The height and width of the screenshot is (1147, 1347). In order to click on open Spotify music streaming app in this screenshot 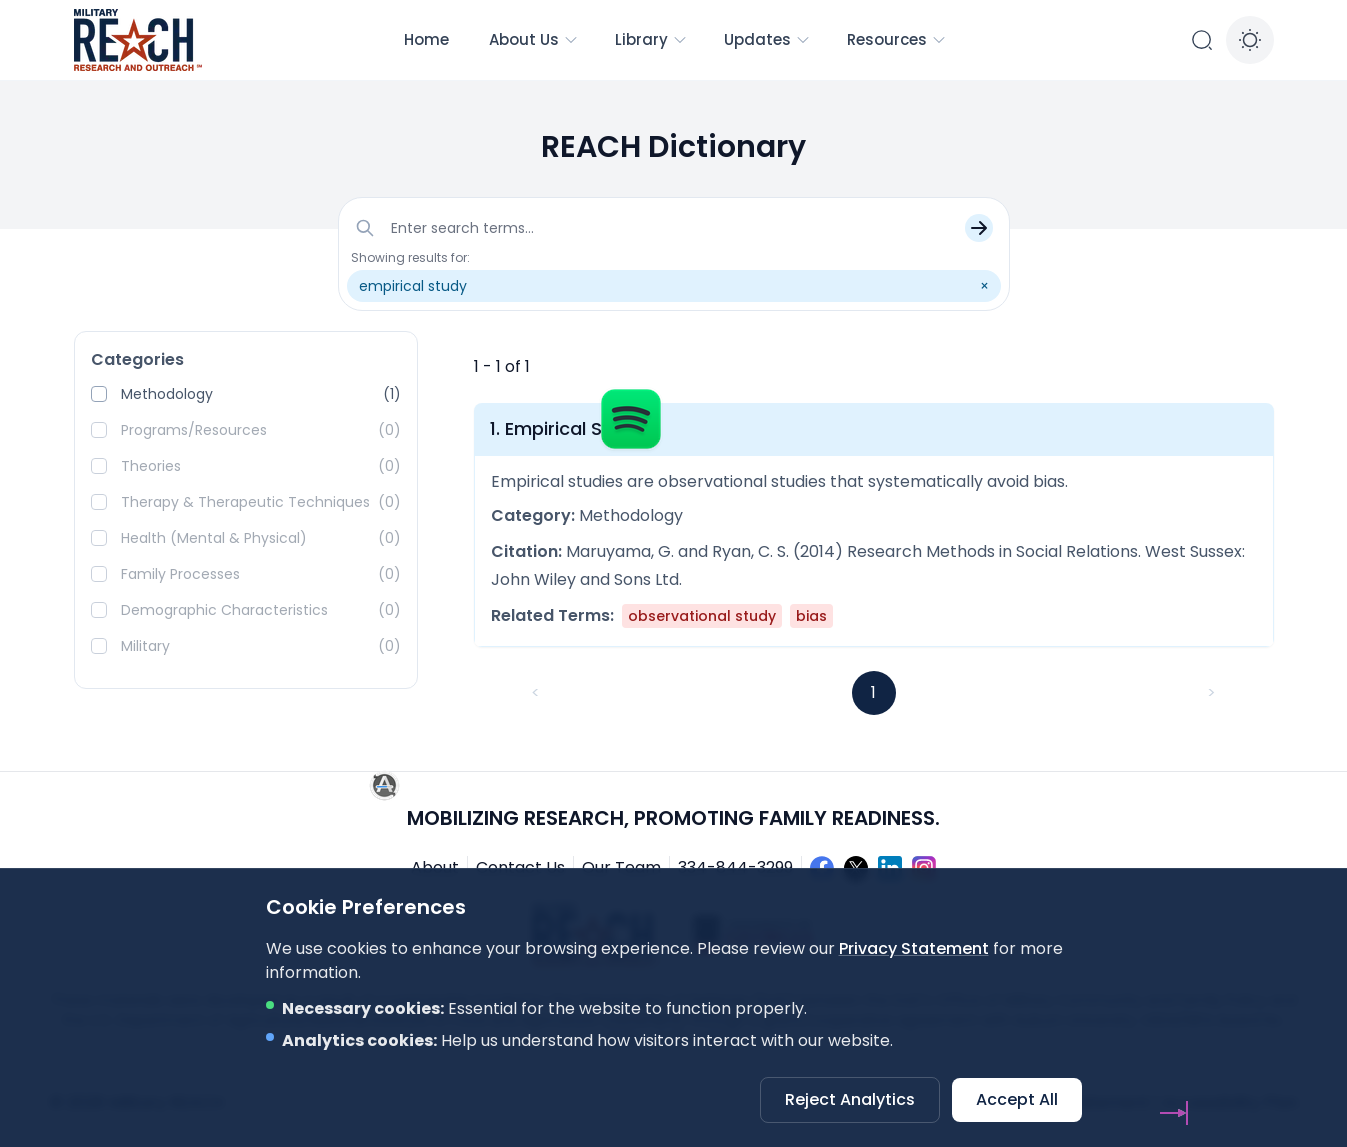, I will do `click(631, 419)`.